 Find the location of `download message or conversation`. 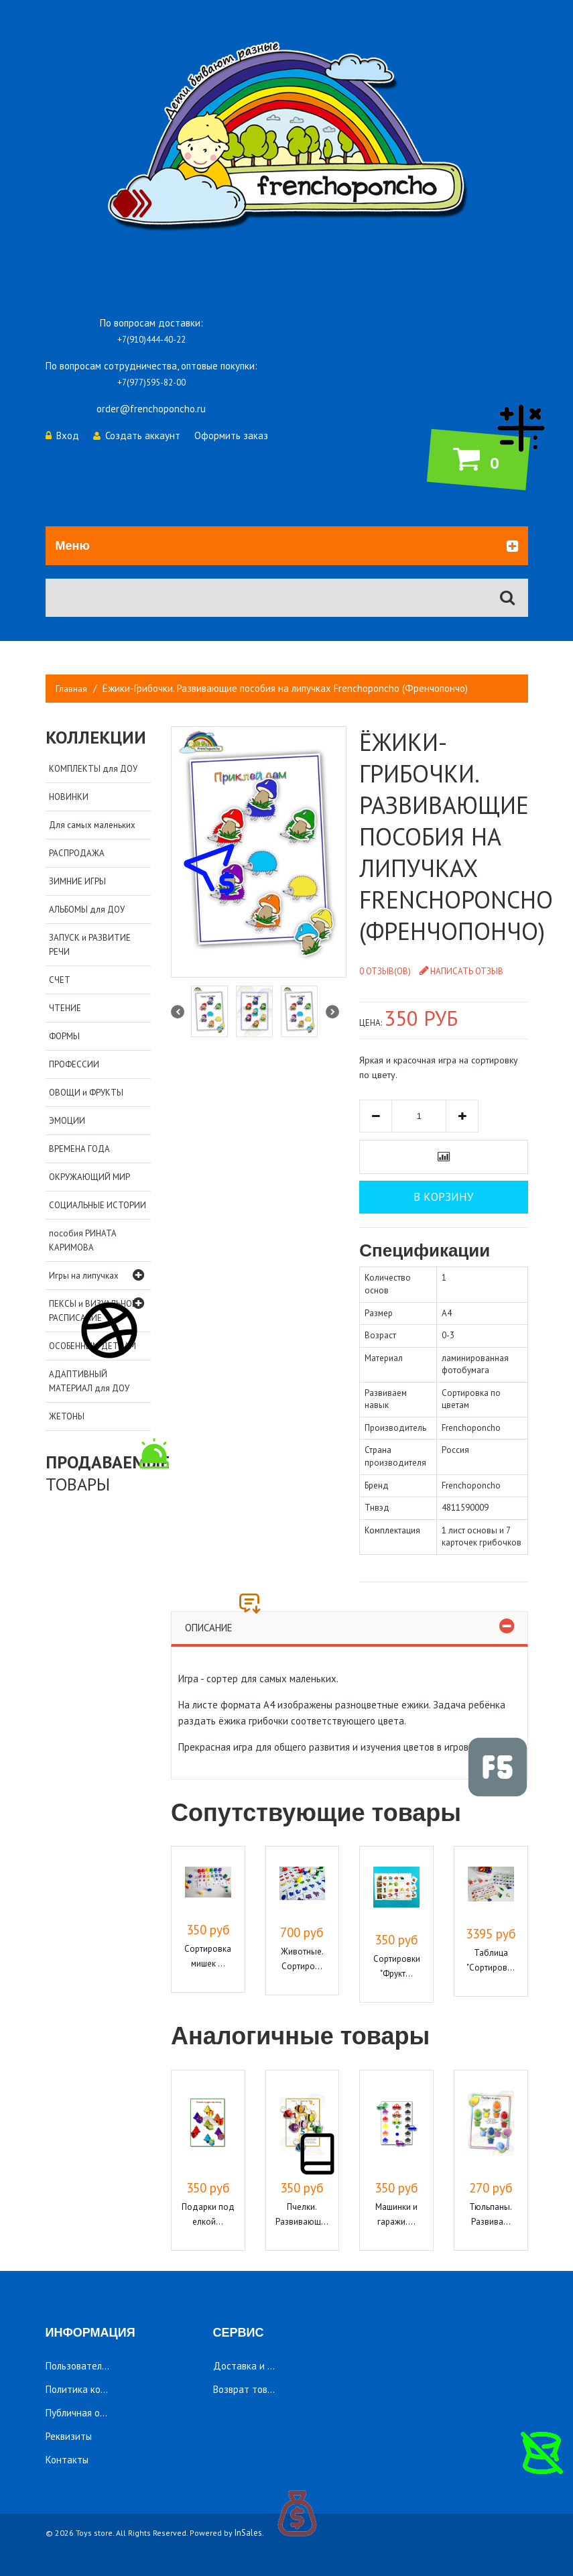

download message or conversation is located at coordinates (249, 1602).